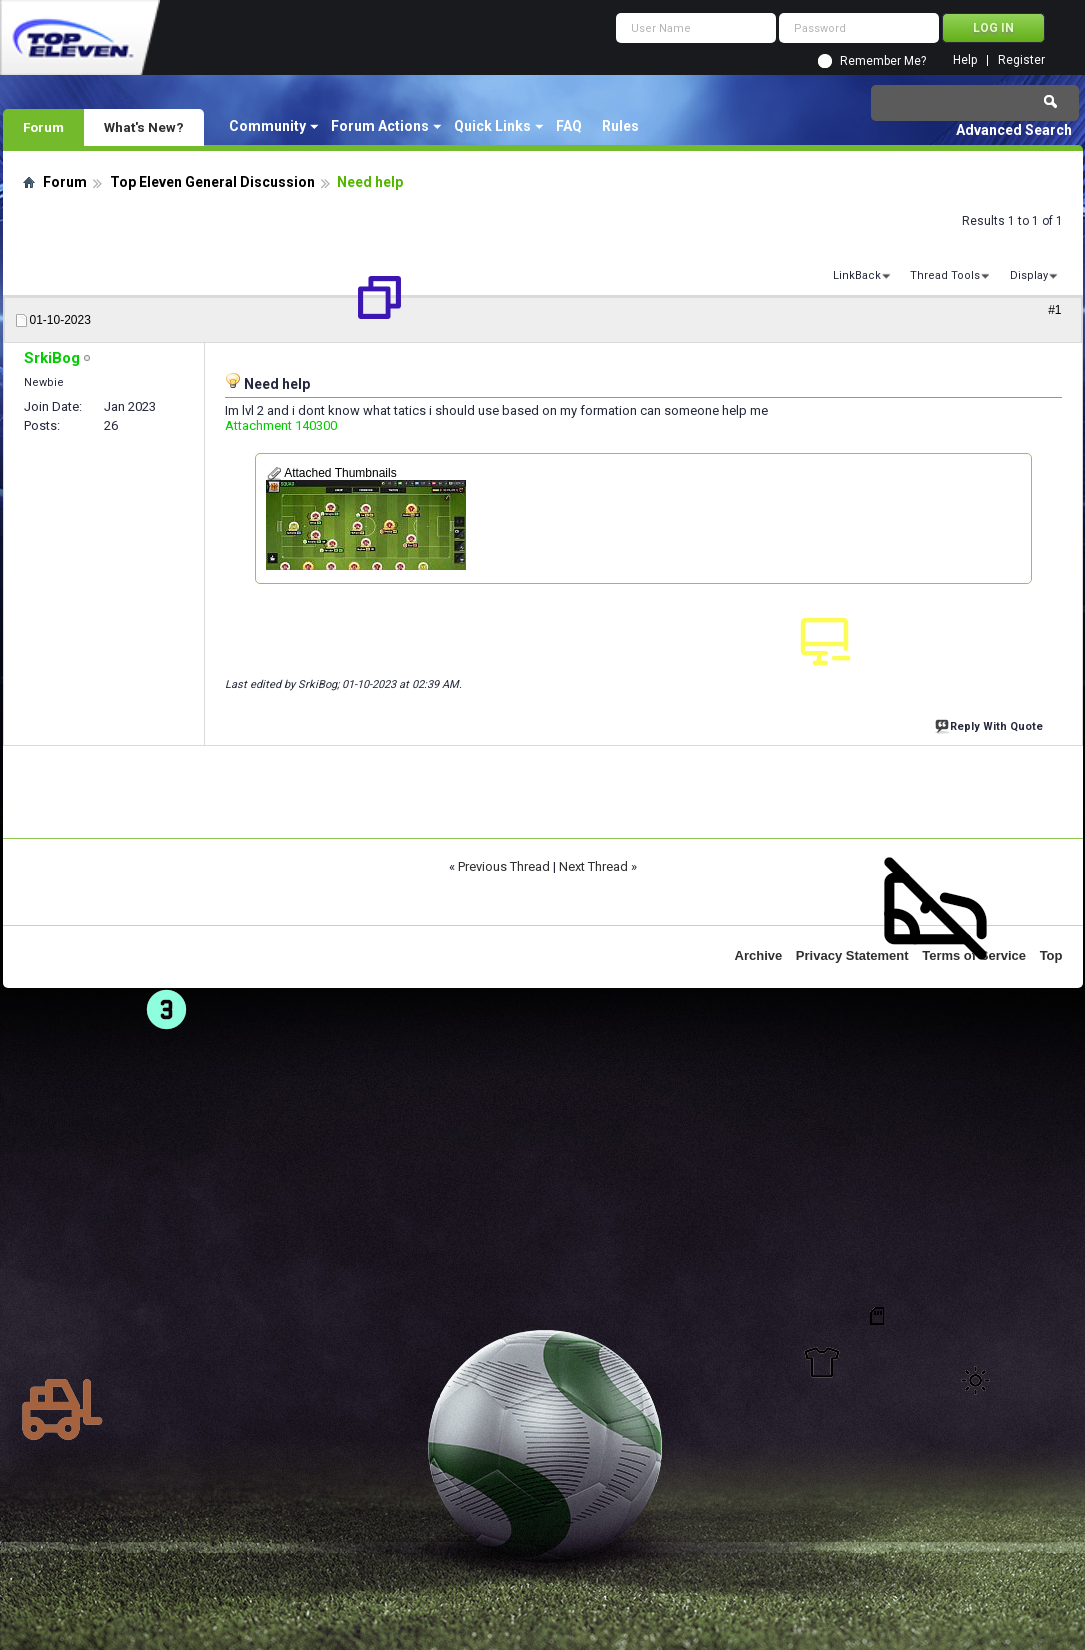  Describe the element at coordinates (877, 1316) in the screenshot. I see `access external storage or sd card` at that location.